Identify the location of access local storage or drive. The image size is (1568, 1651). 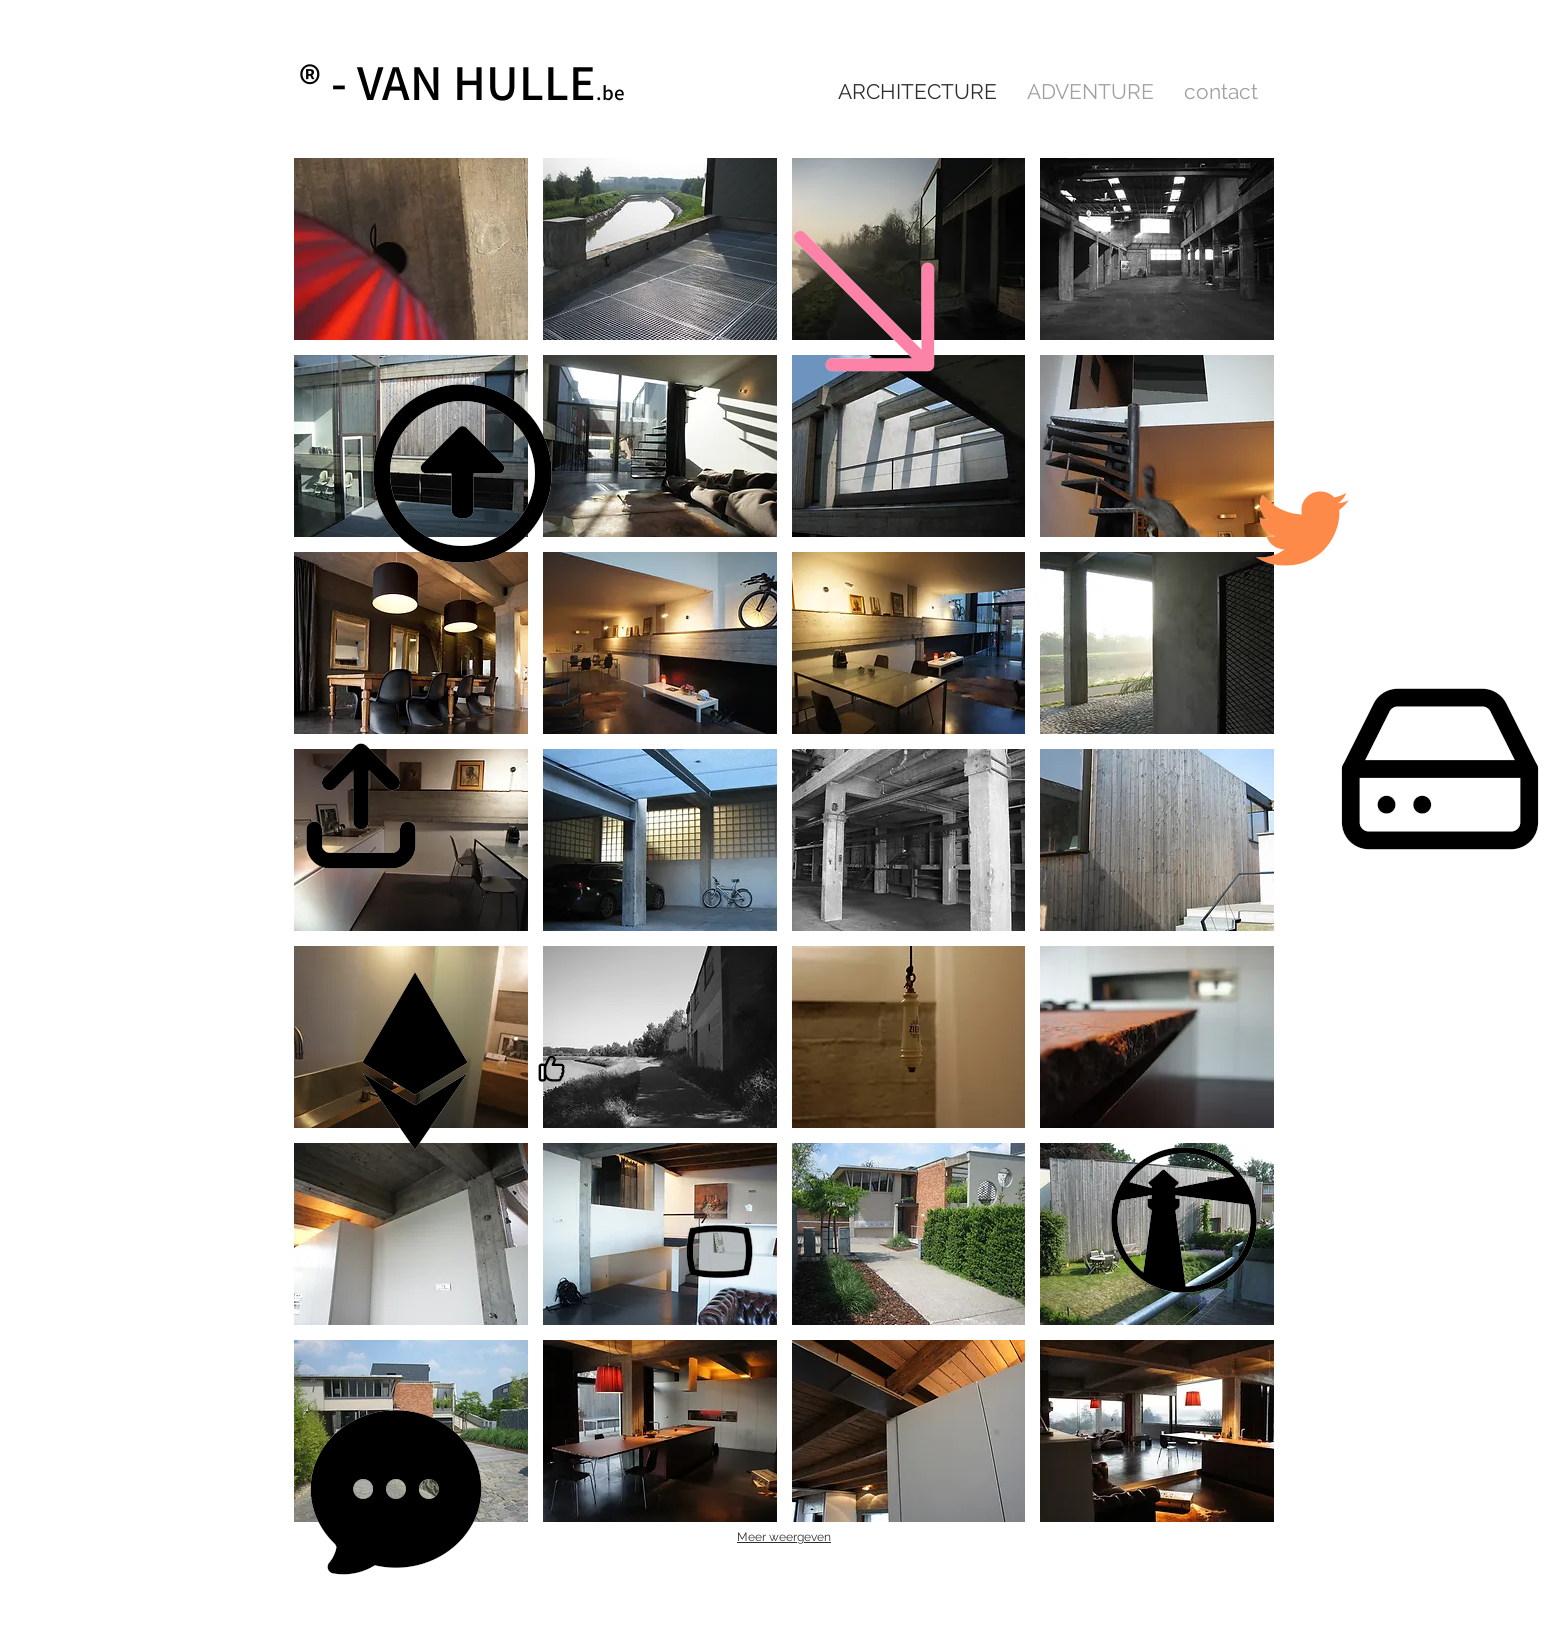
(1440, 769).